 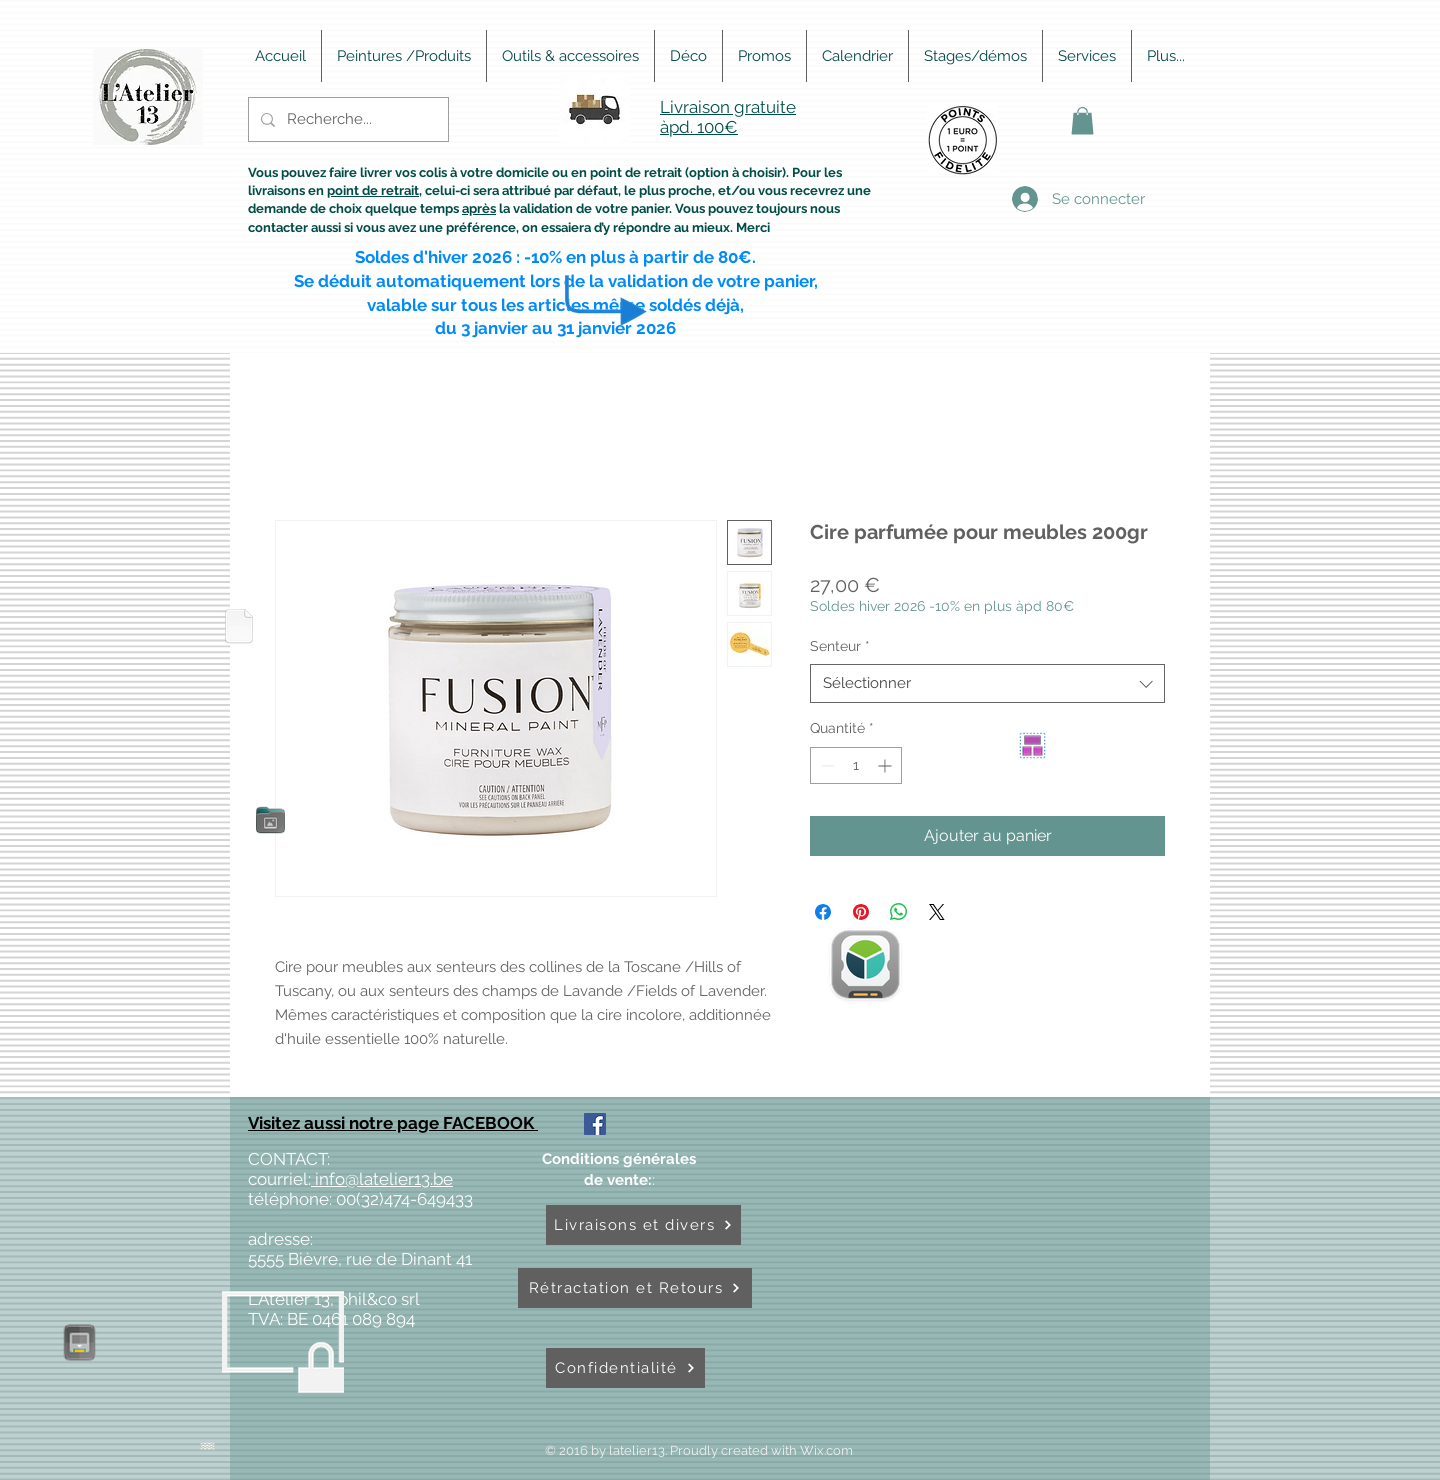 I want to click on forward this email to another recipient, so click(x=607, y=300).